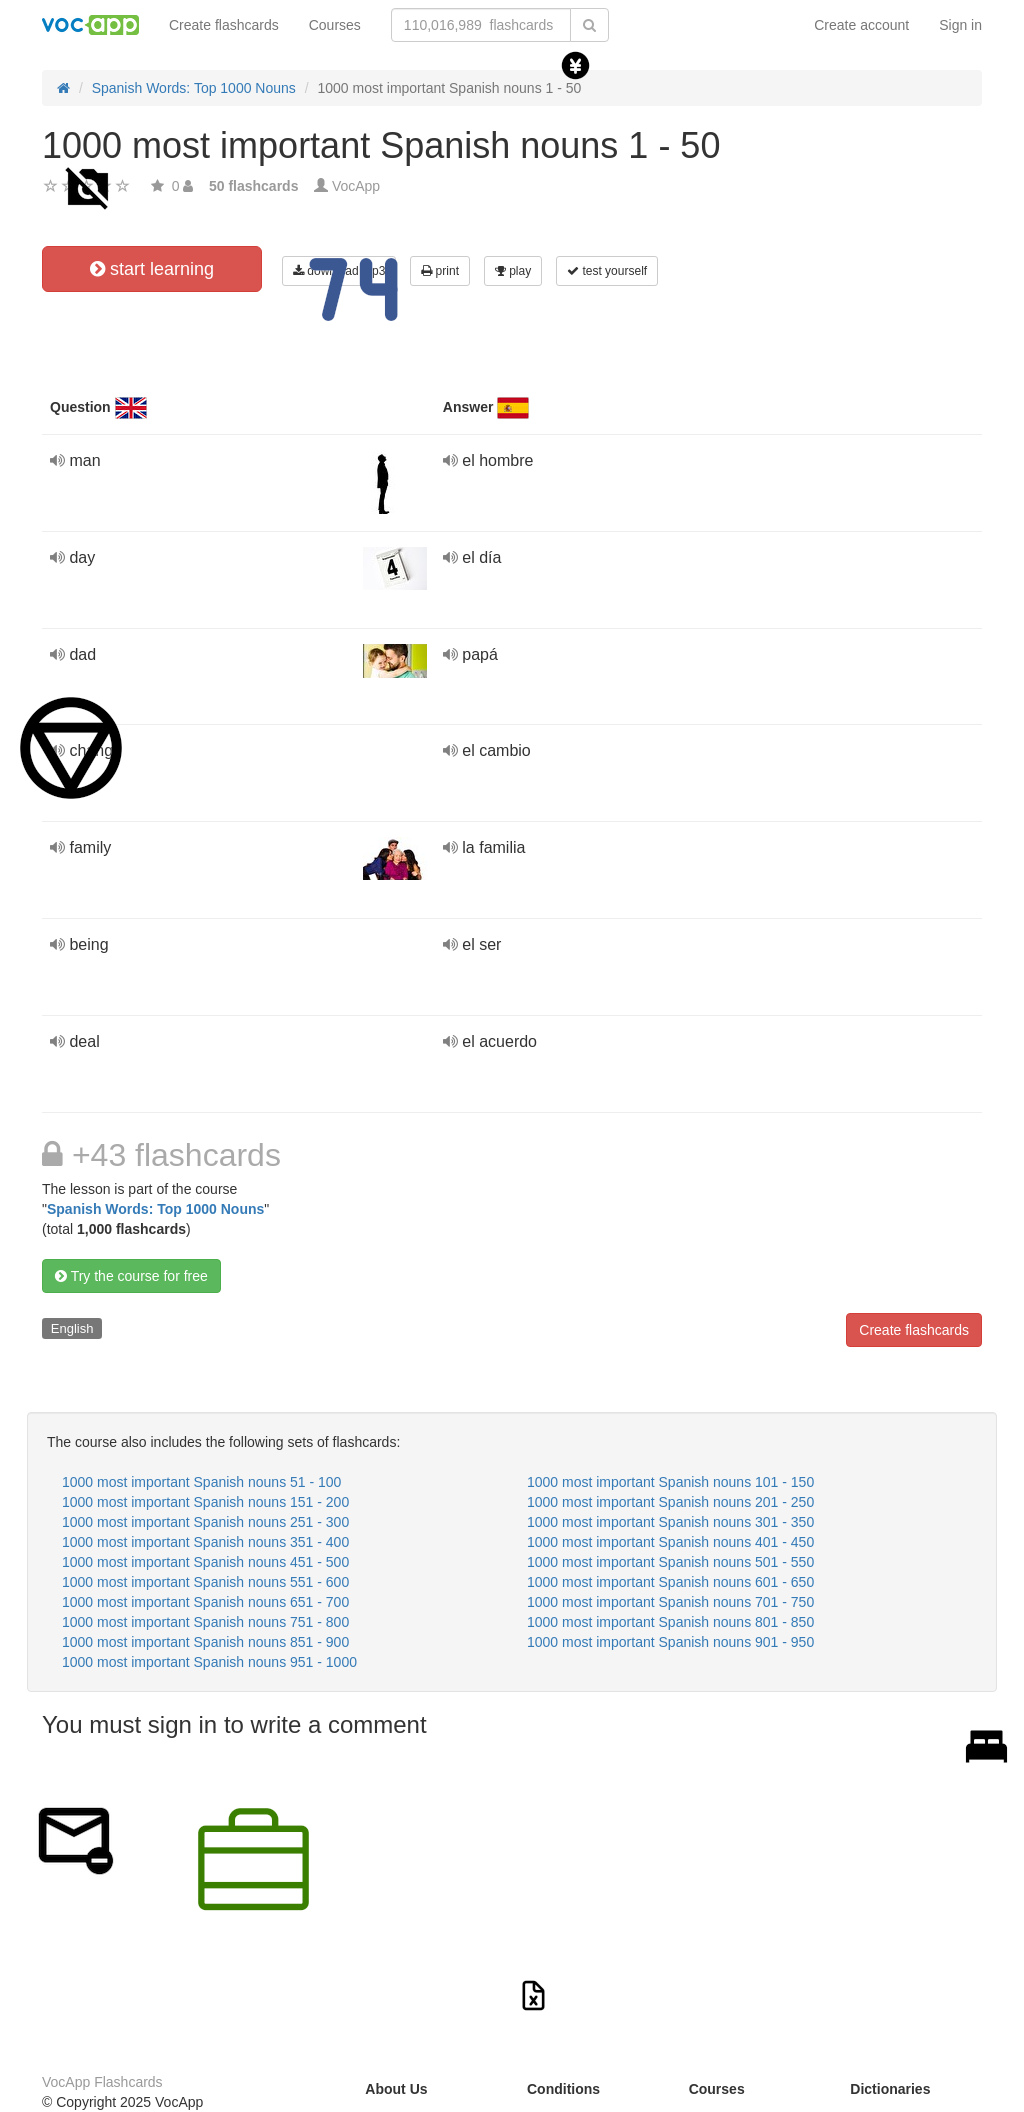 The height and width of the screenshot is (2112, 1024). I want to click on open or view an excel spreadsheet, so click(533, 1995).